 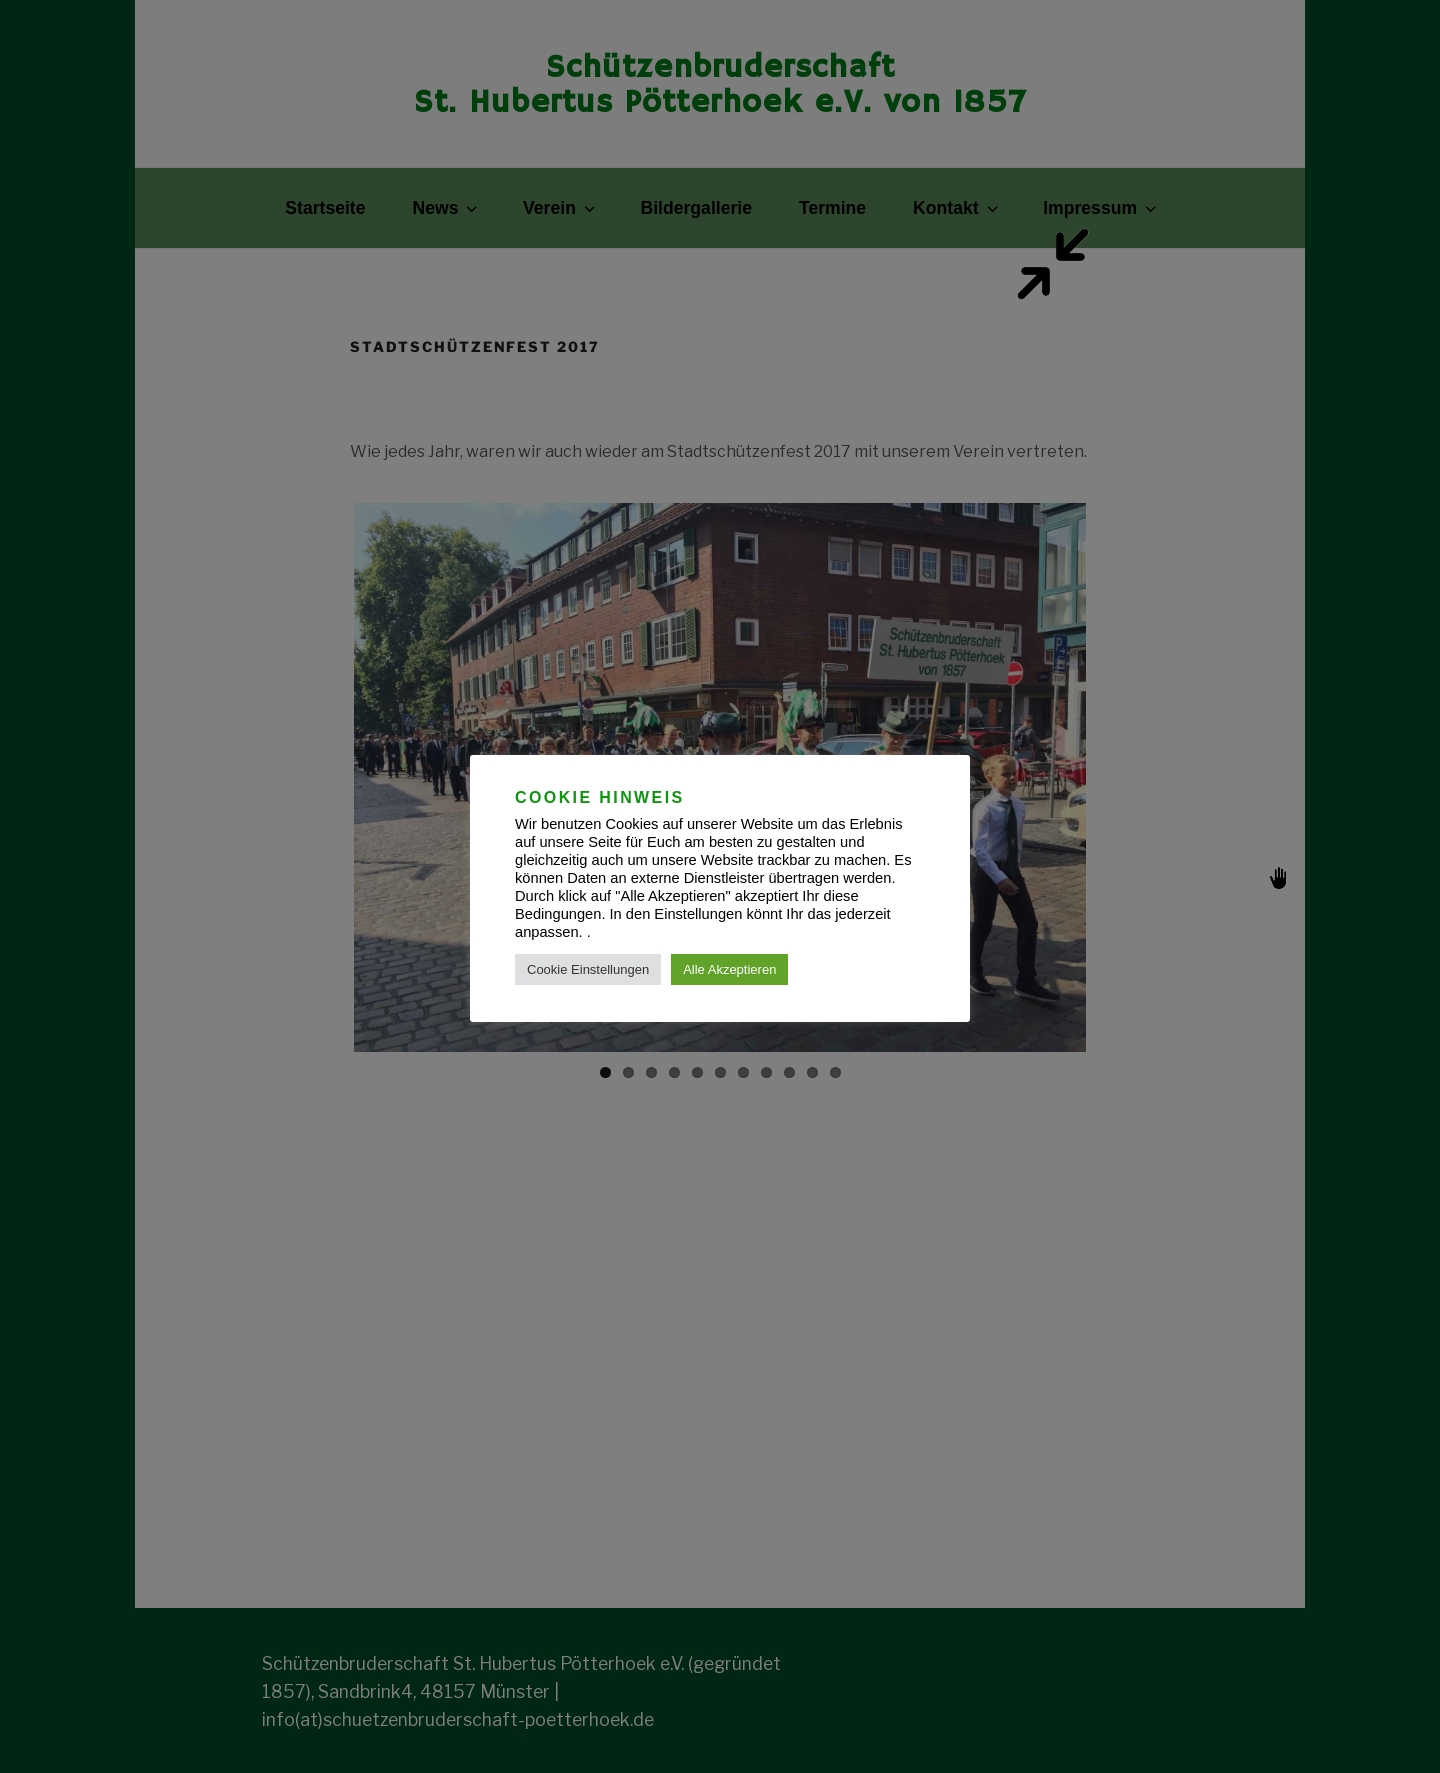 What do you see at coordinates (1278, 878) in the screenshot?
I see `stop or halt an action` at bounding box center [1278, 878].